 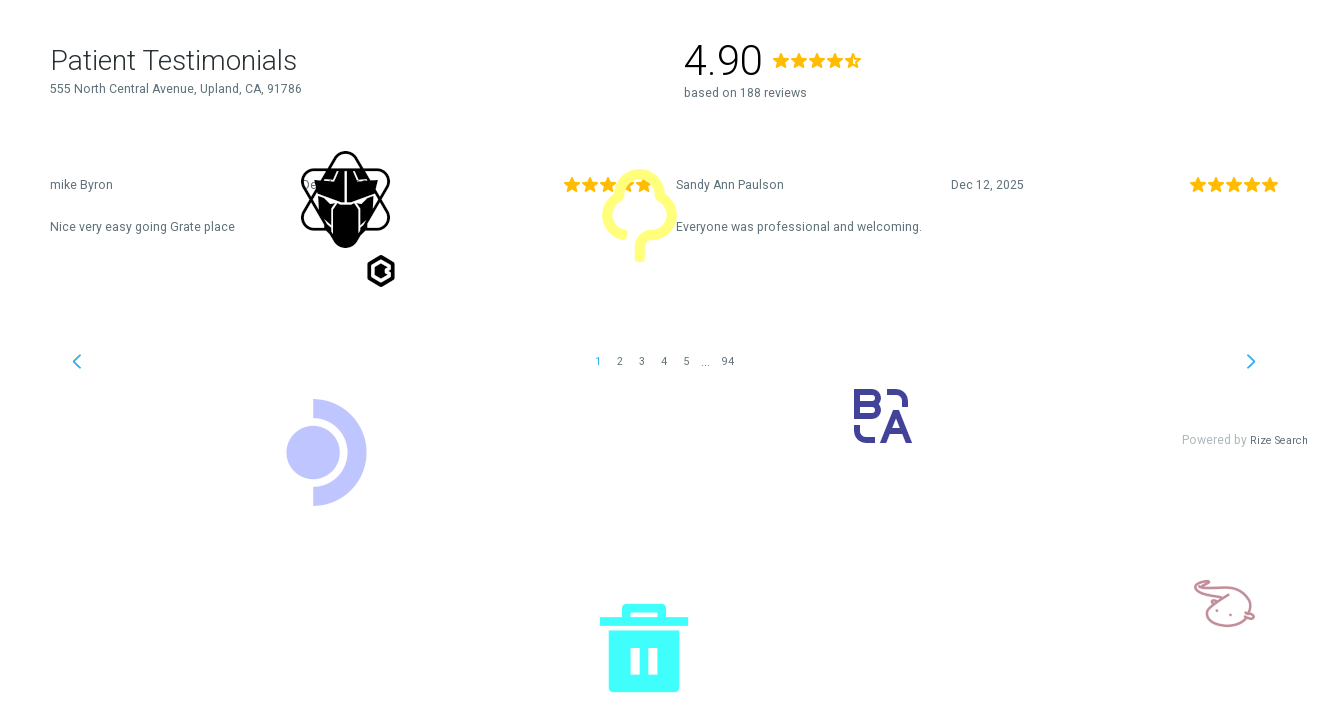 What do you see at coordinates (345, 199) in the screenshot?
I see `visit primereact component library website` at bounding box center [345, 199].